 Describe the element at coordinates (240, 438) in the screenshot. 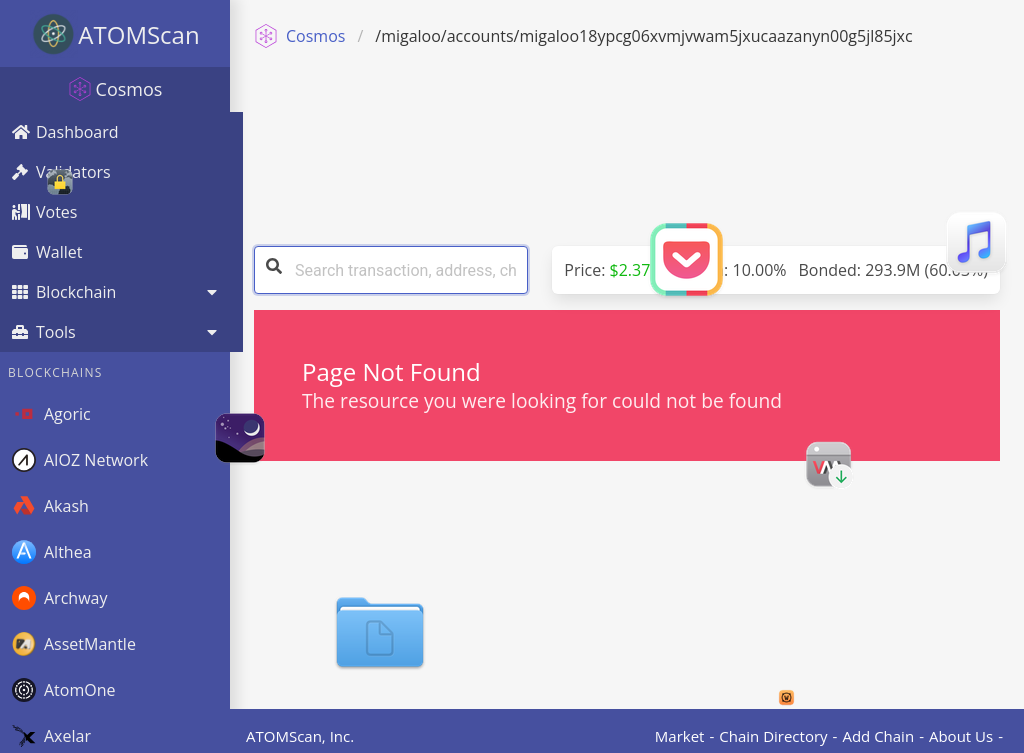

I see `open stellarium planetarium app` at that location.